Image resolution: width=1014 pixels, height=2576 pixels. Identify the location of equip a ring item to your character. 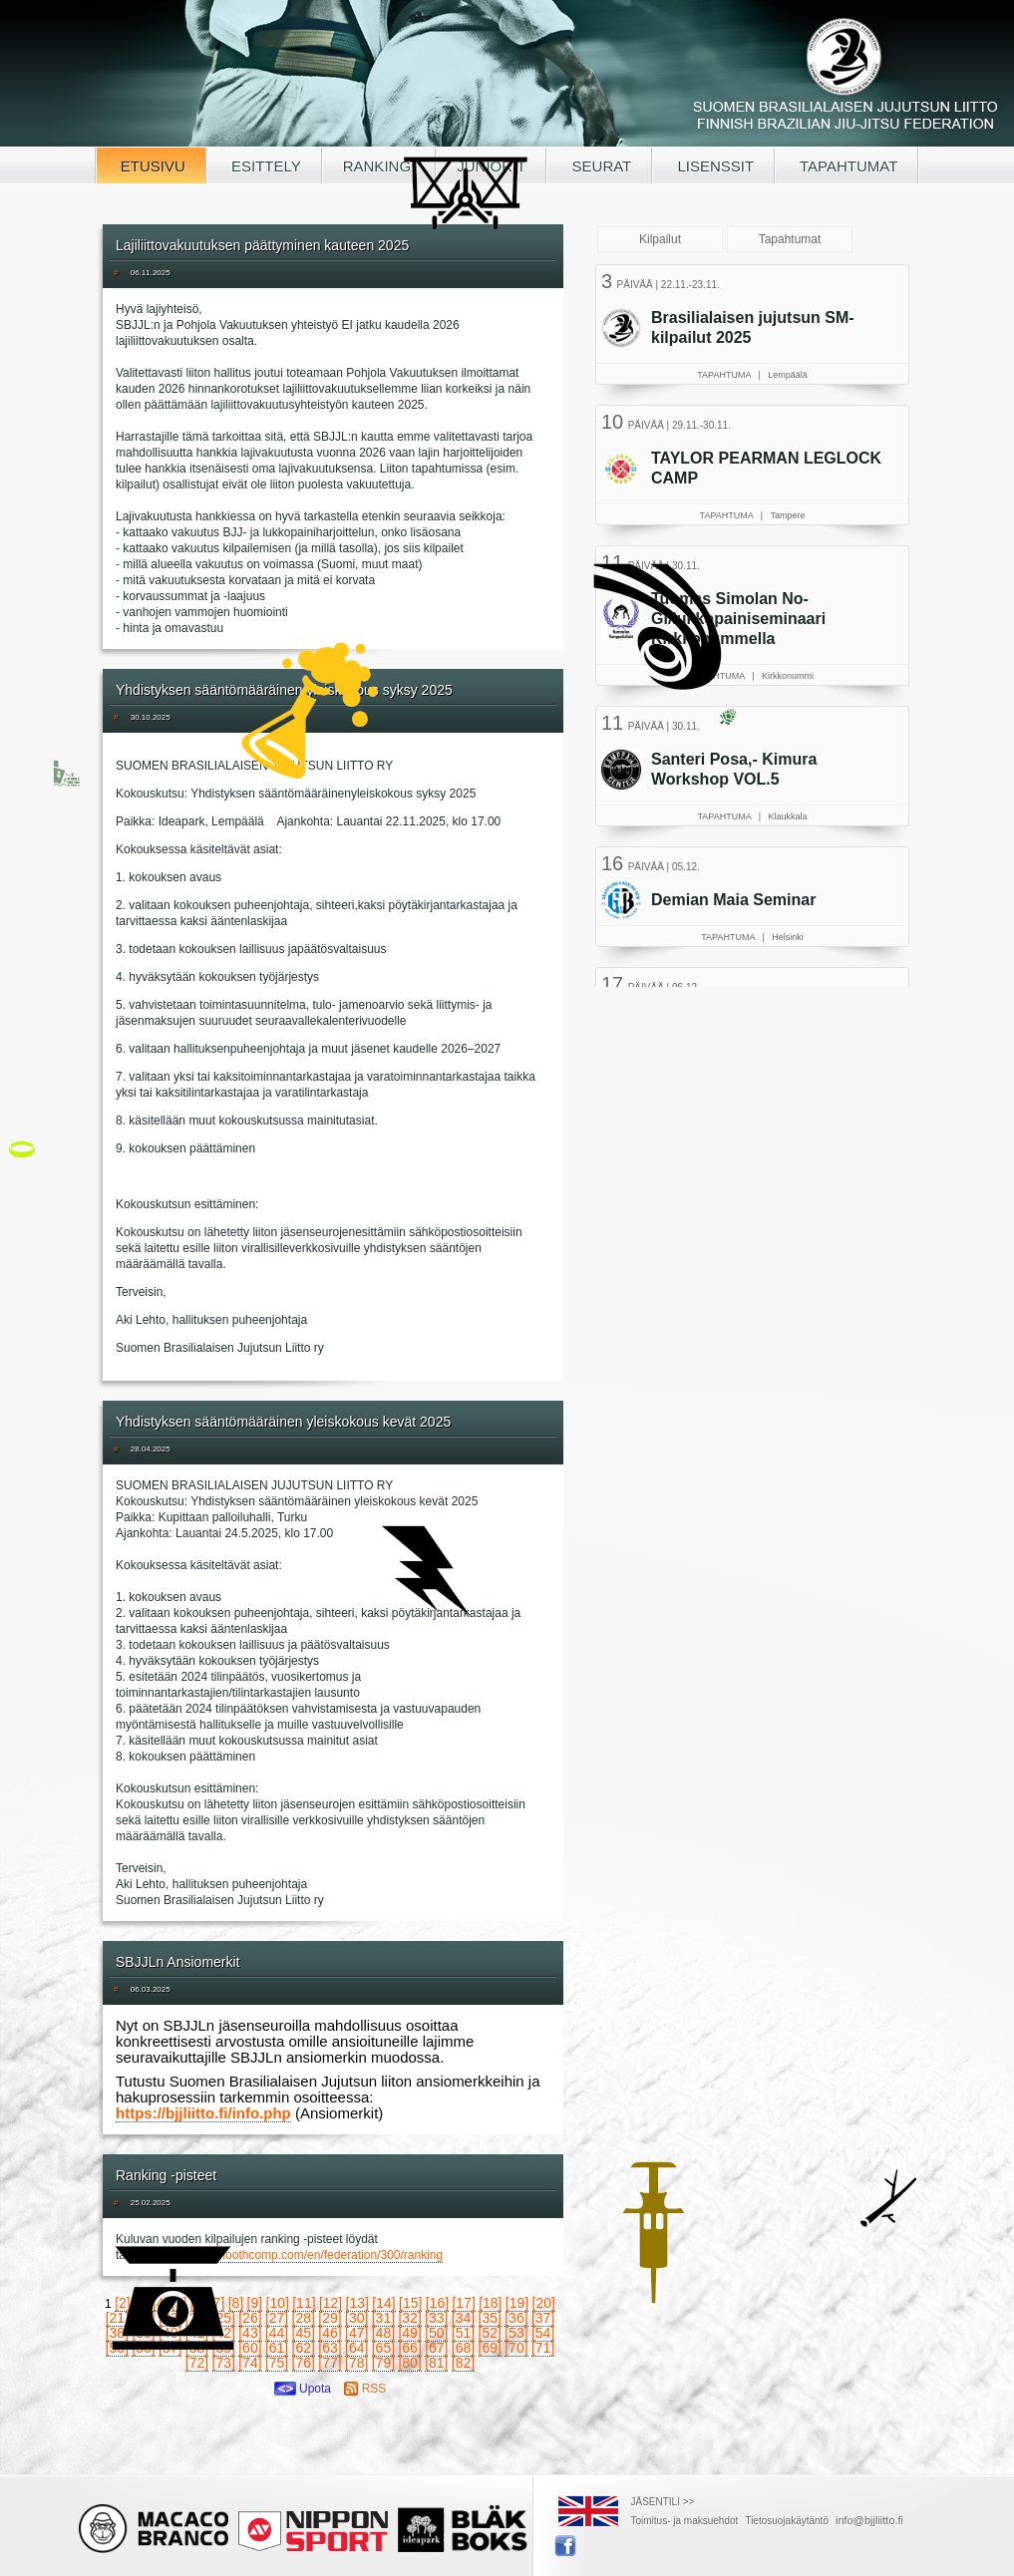
(22, 1149).